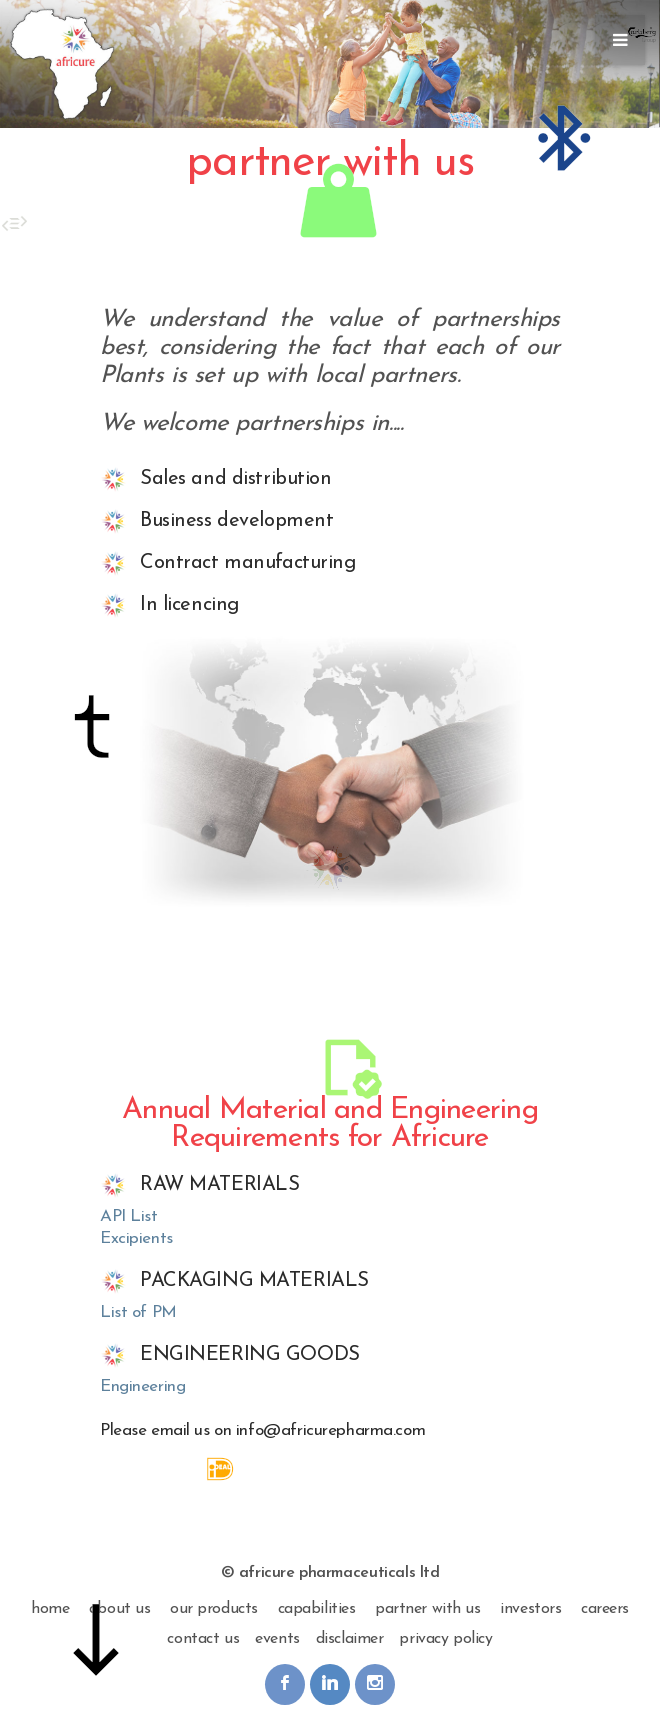 Image resolution: width=660 pixels, height=1734 pixels. What do you see at coordinates (14, 223) in the screenshot?
I see `purescript programming language logo` at bounding box center [14, 223].